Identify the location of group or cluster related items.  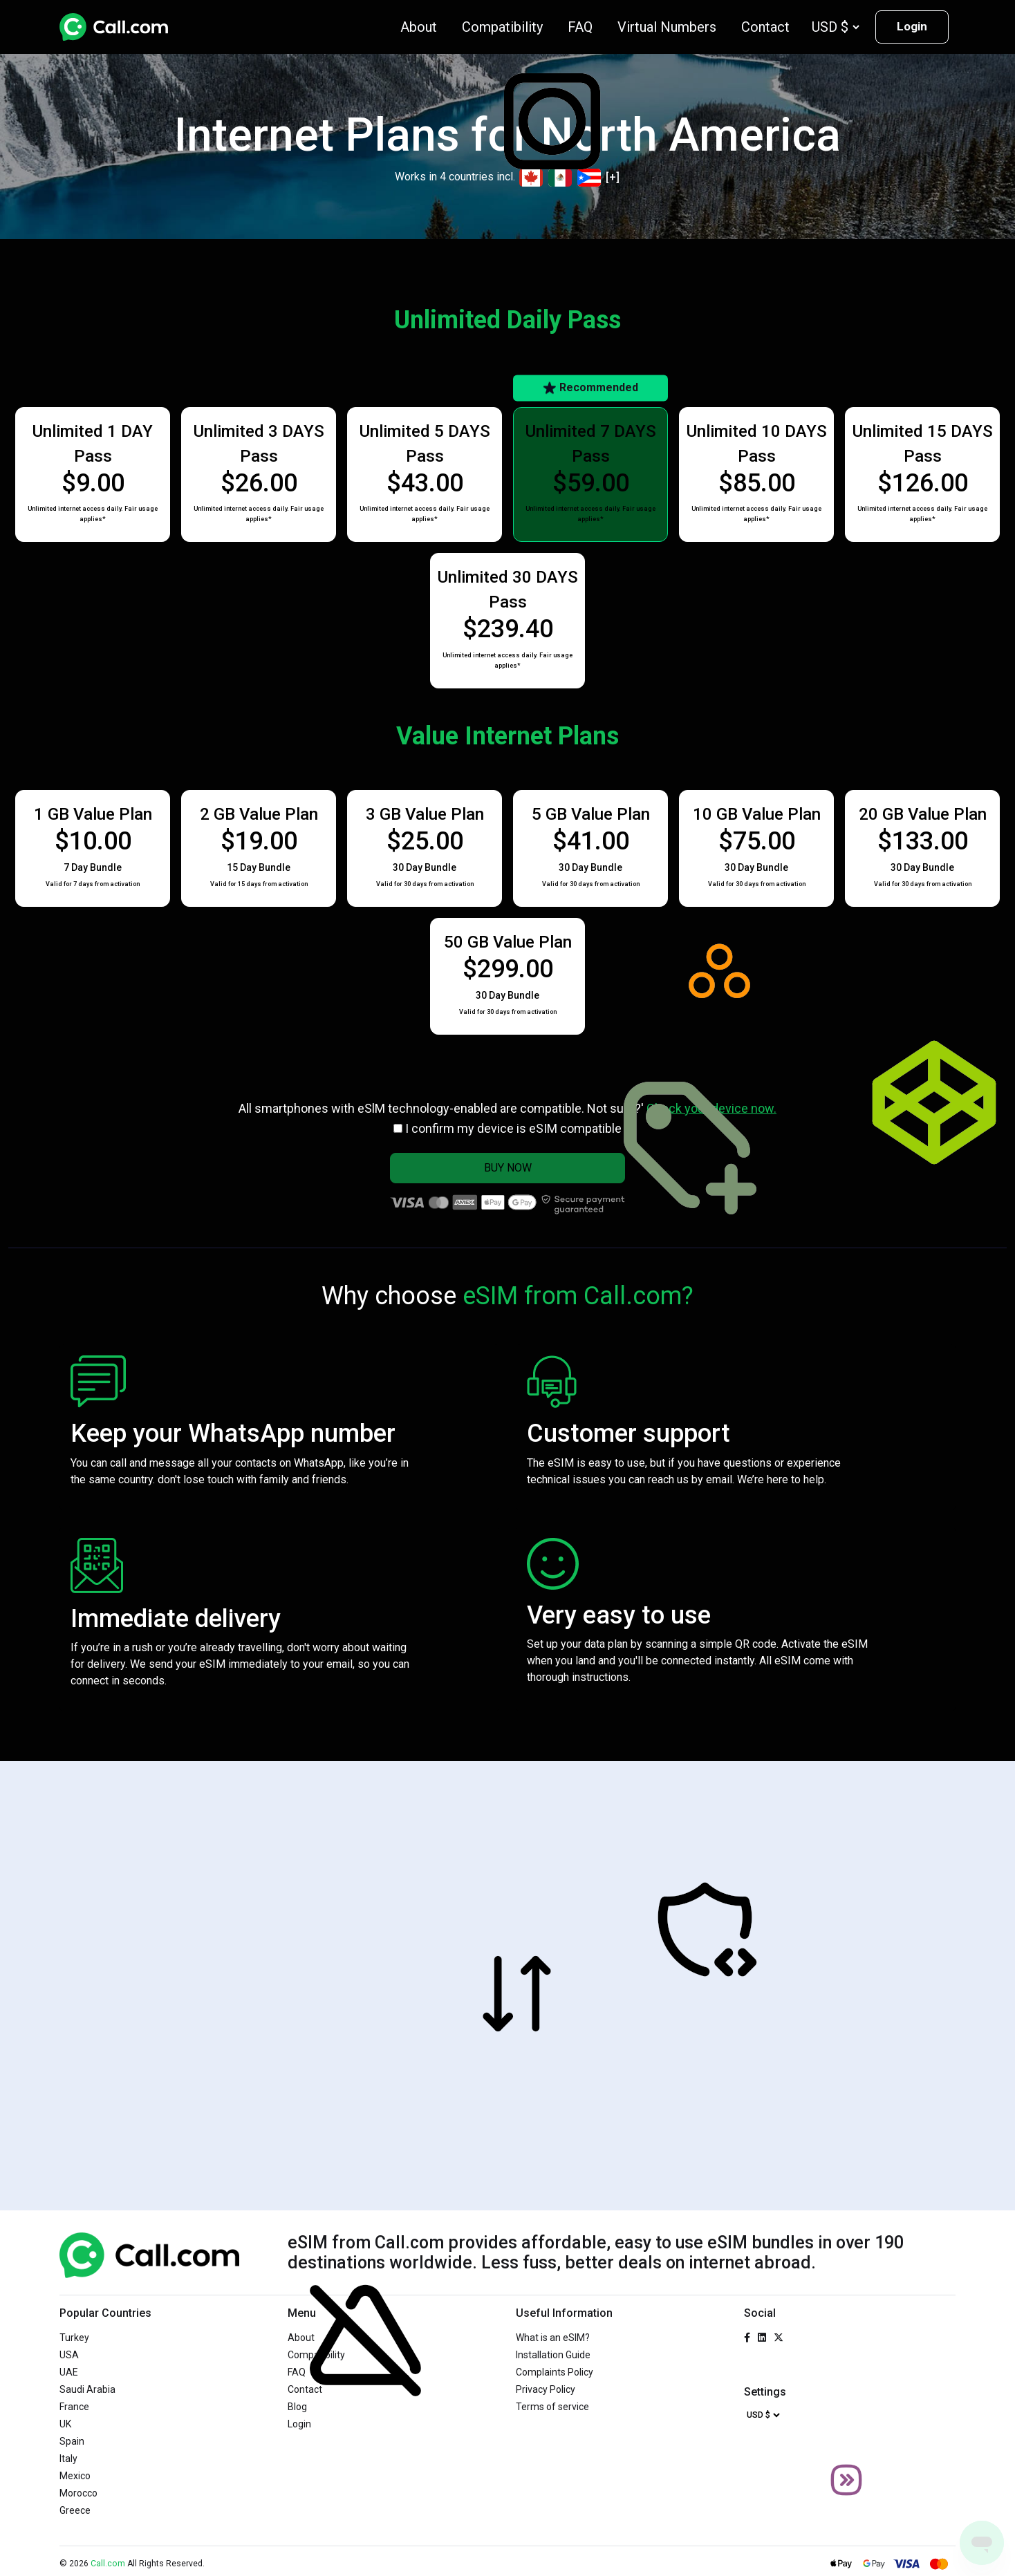
(719, 972).